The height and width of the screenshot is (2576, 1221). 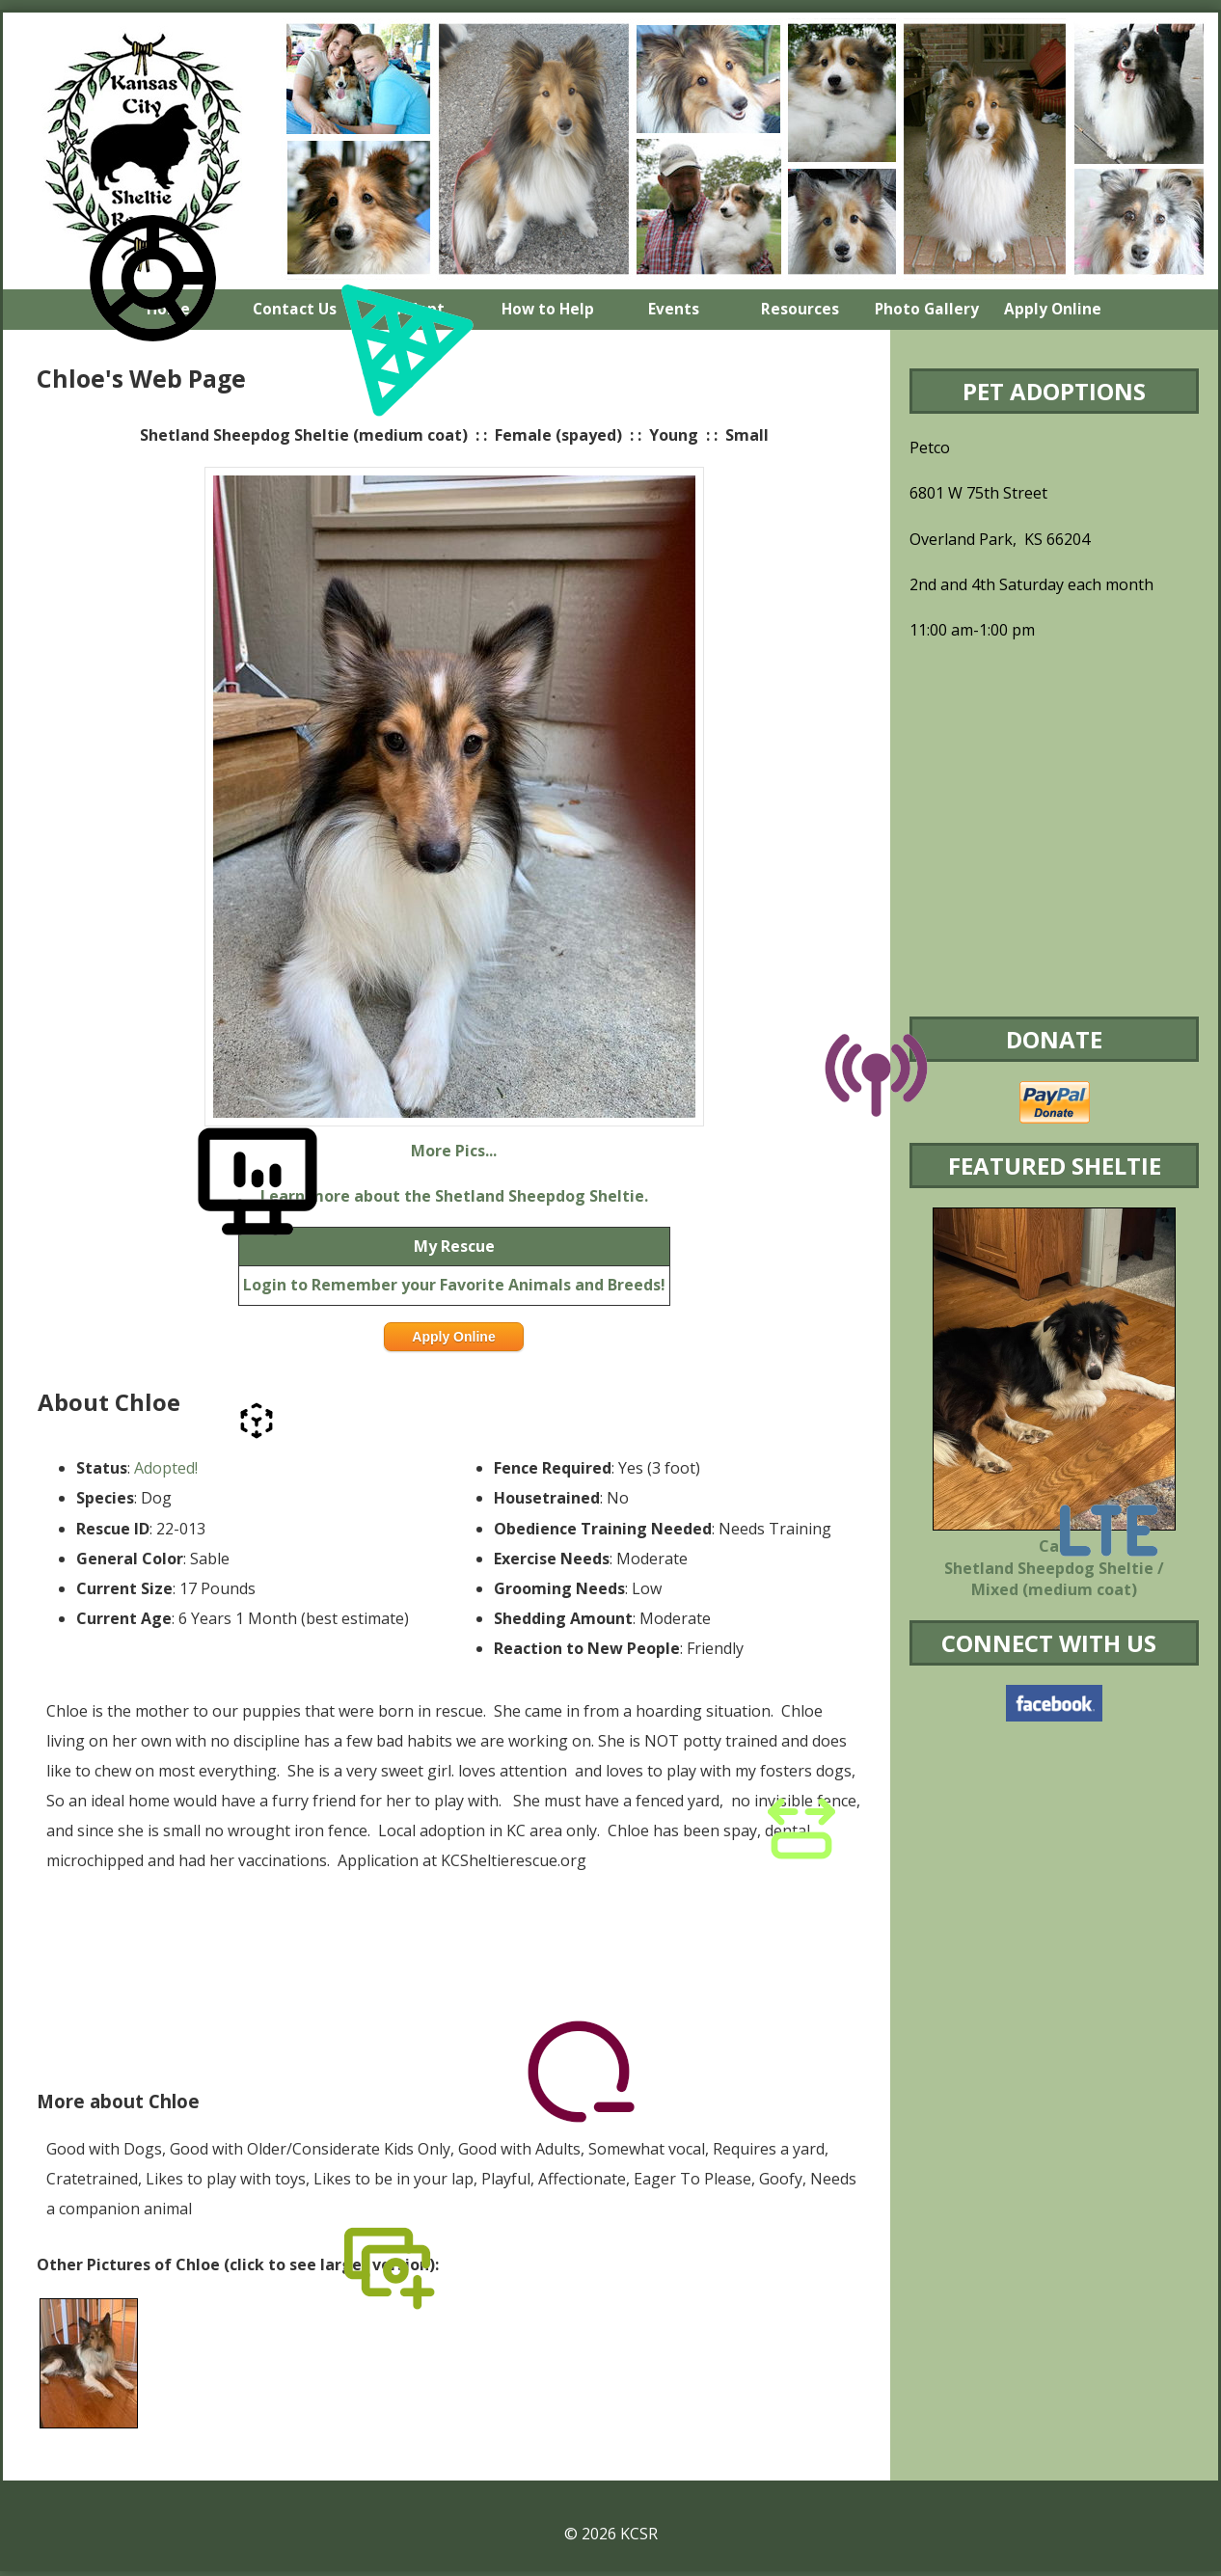 I want to click on auto-resize content to fit container, so click(x=801, y=1829).